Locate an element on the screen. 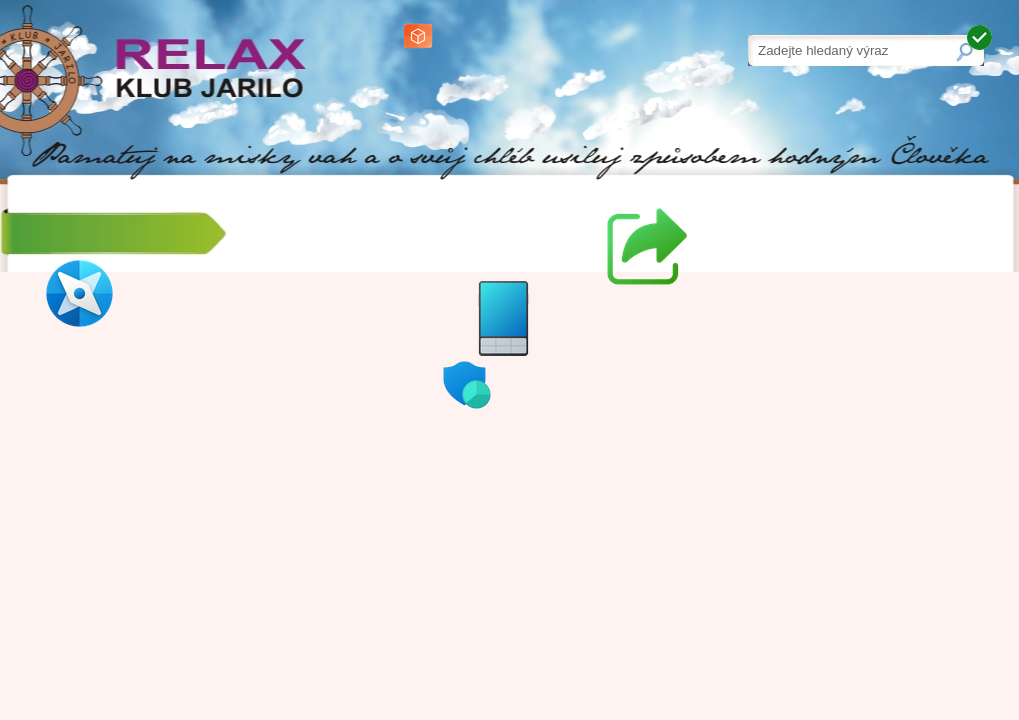 The width and height of the screenshot is (1019, 720). launch setup wizard or installation assistant is located at coordinates (79, 293).